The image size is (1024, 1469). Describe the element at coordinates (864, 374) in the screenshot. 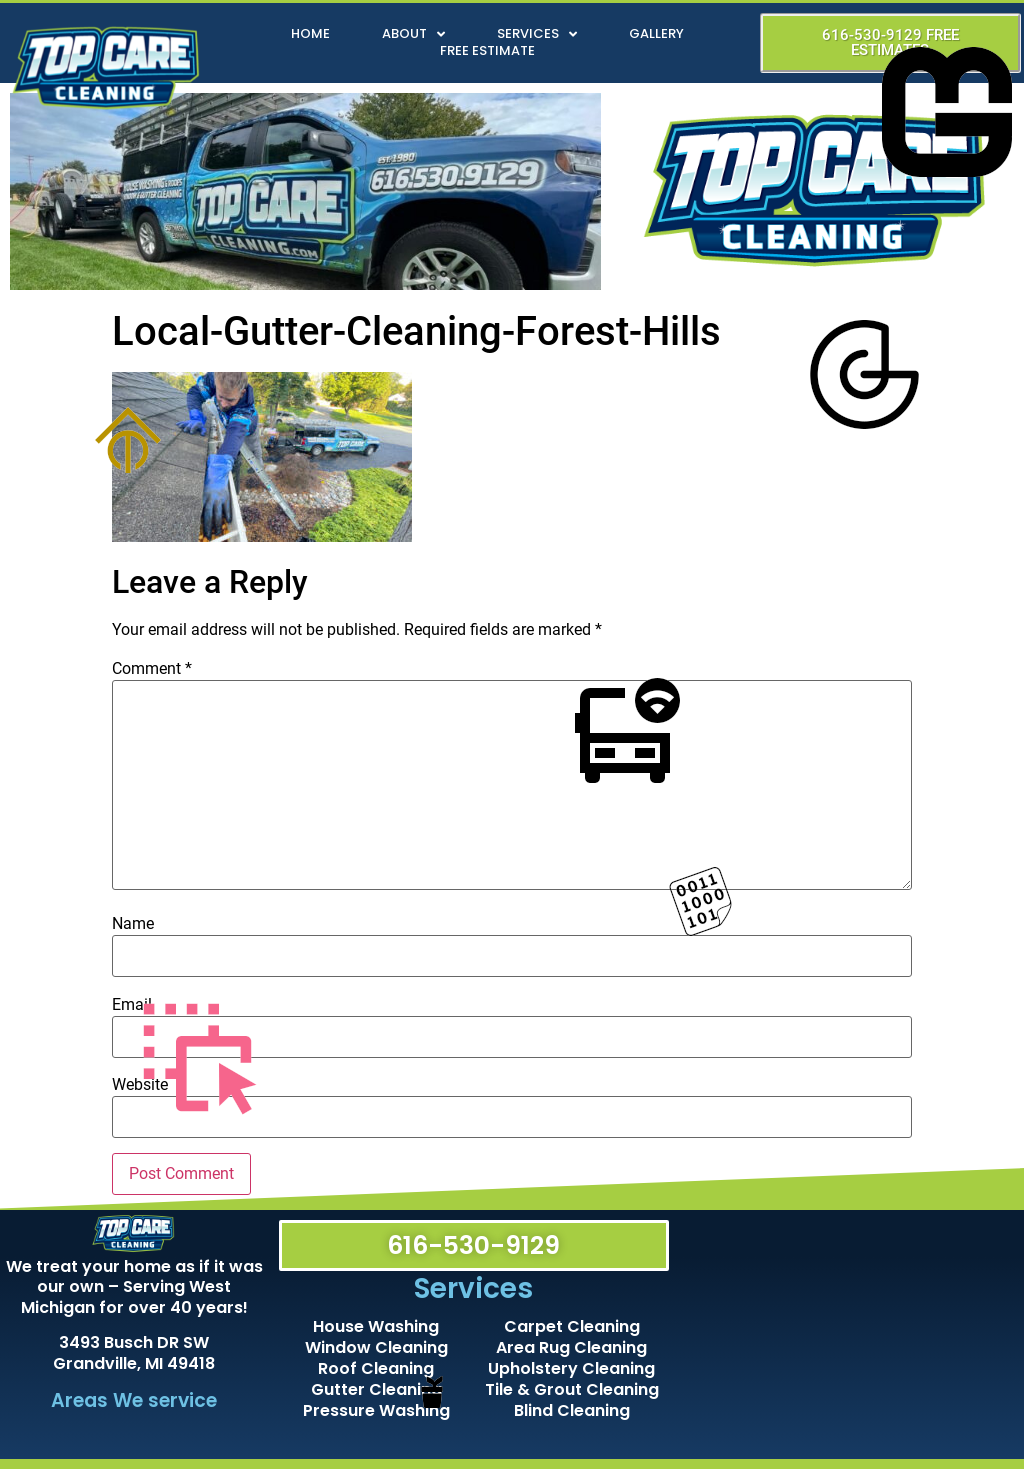

I see `visit the Game Developer website` at that location.